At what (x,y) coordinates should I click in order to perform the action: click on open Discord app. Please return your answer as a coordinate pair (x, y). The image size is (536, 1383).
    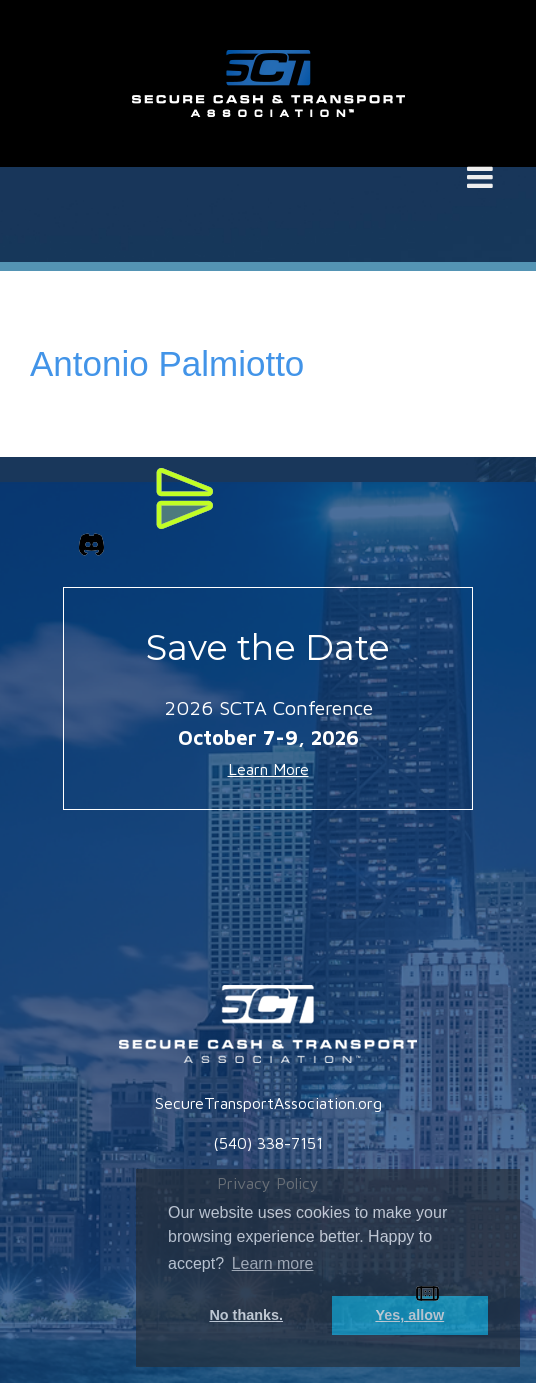
    Looking at the image, I should click on (91, 544).